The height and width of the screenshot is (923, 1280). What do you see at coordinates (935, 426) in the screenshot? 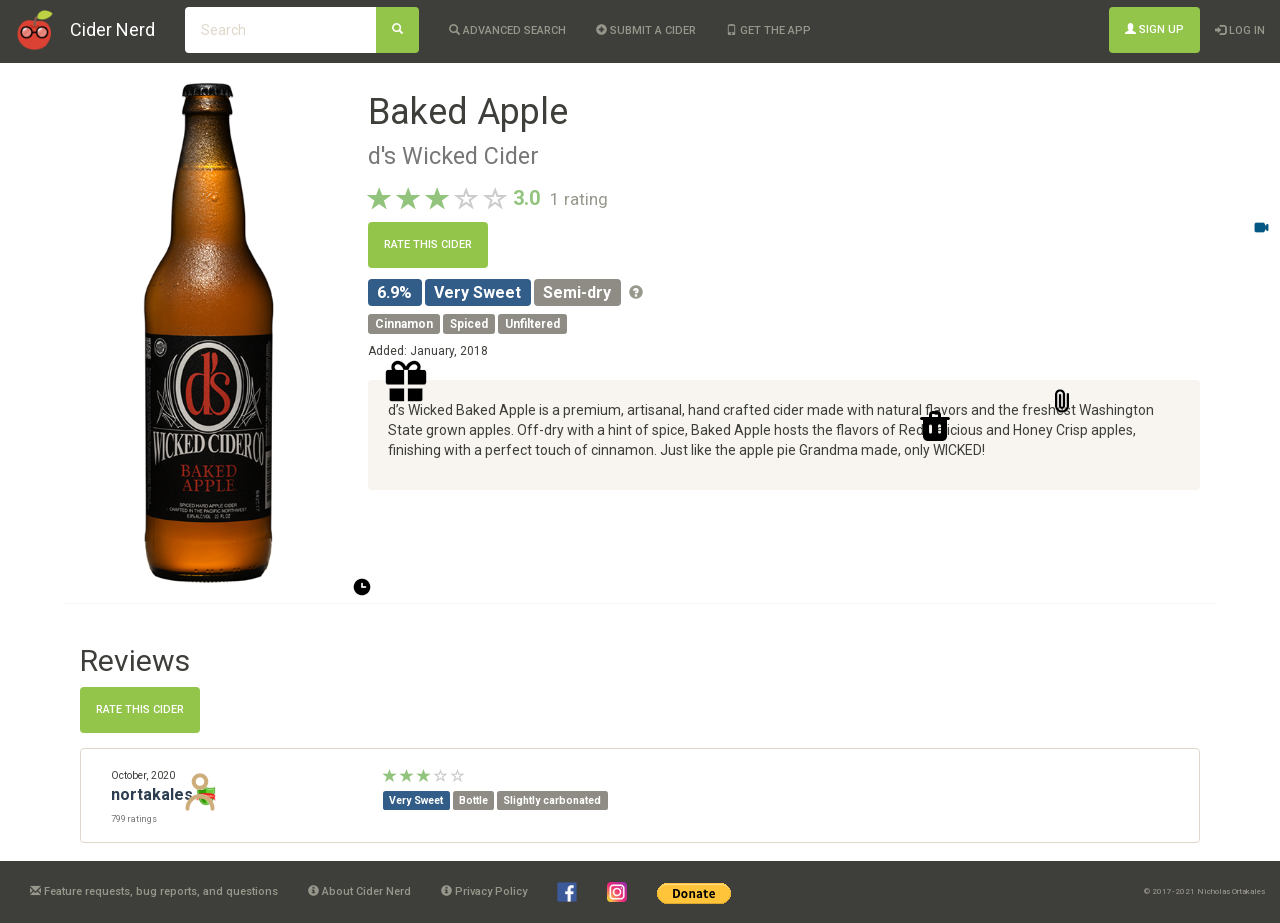
I see `delete selected item` at bounding box center [935, 426].